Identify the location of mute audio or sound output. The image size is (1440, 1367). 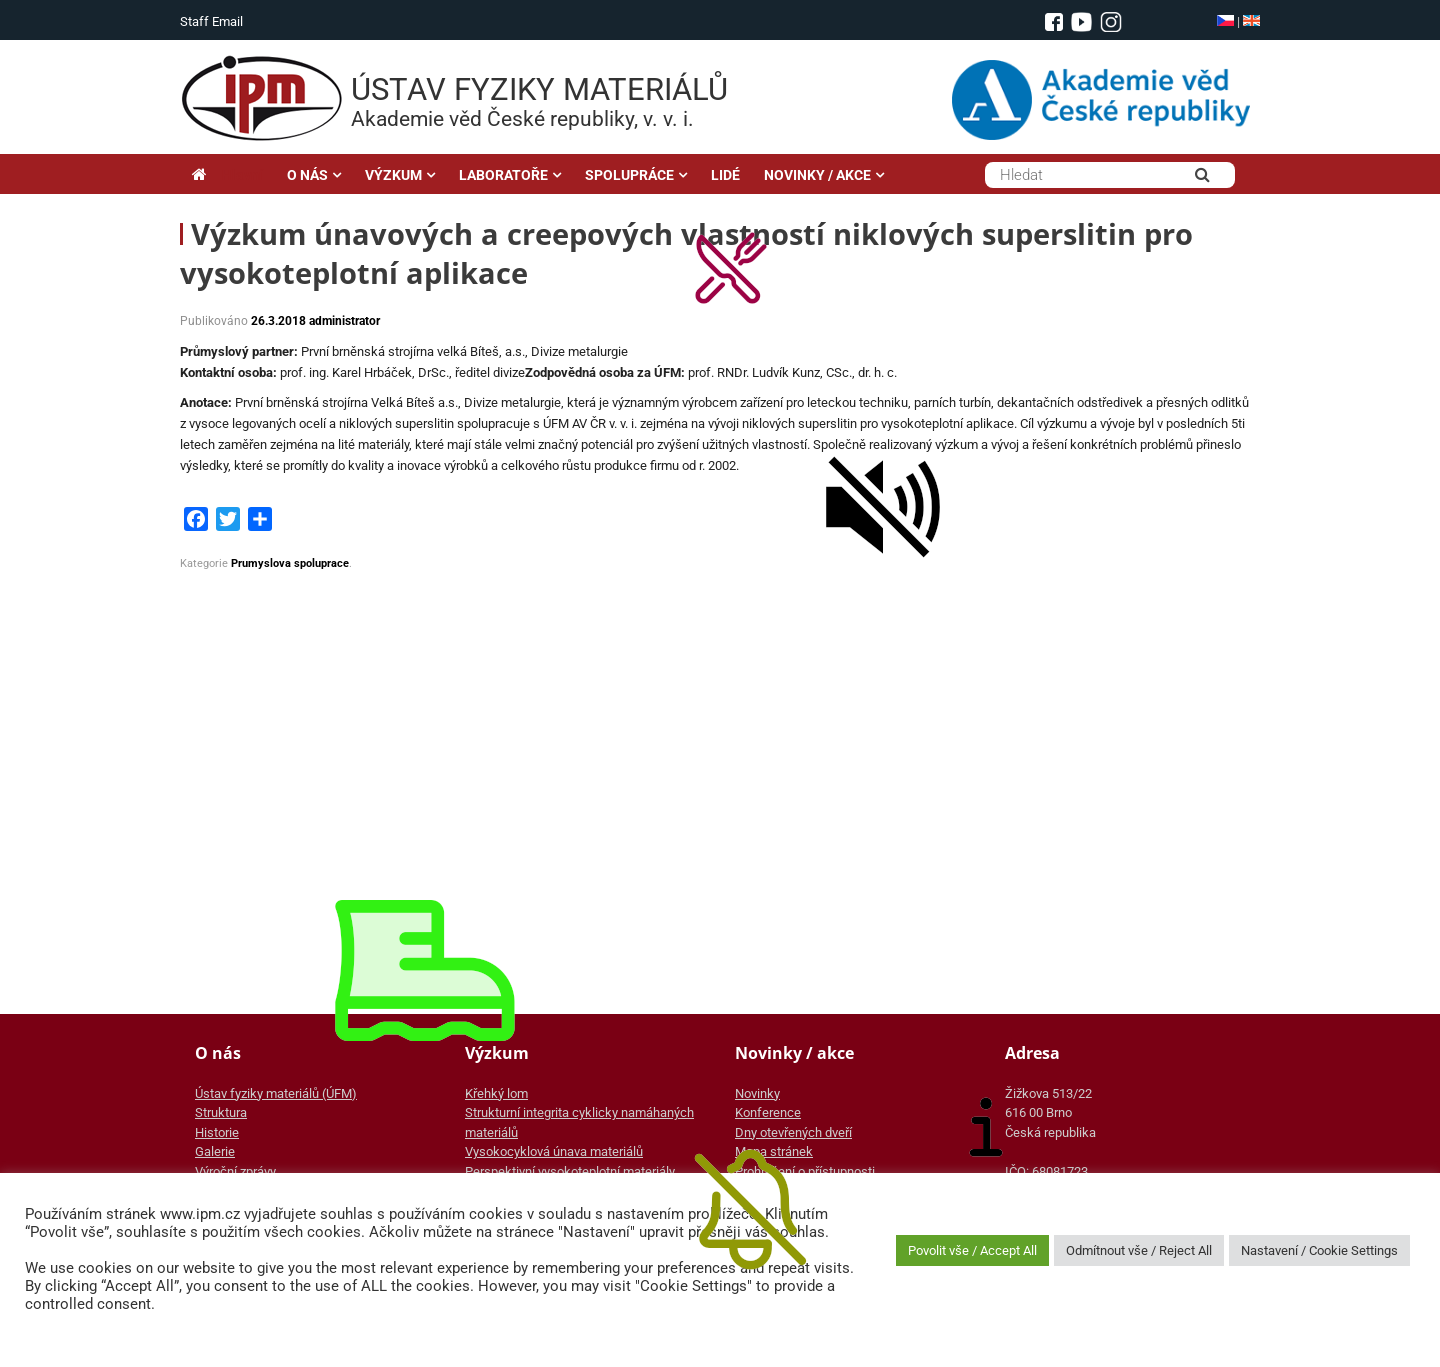
(883, 507).